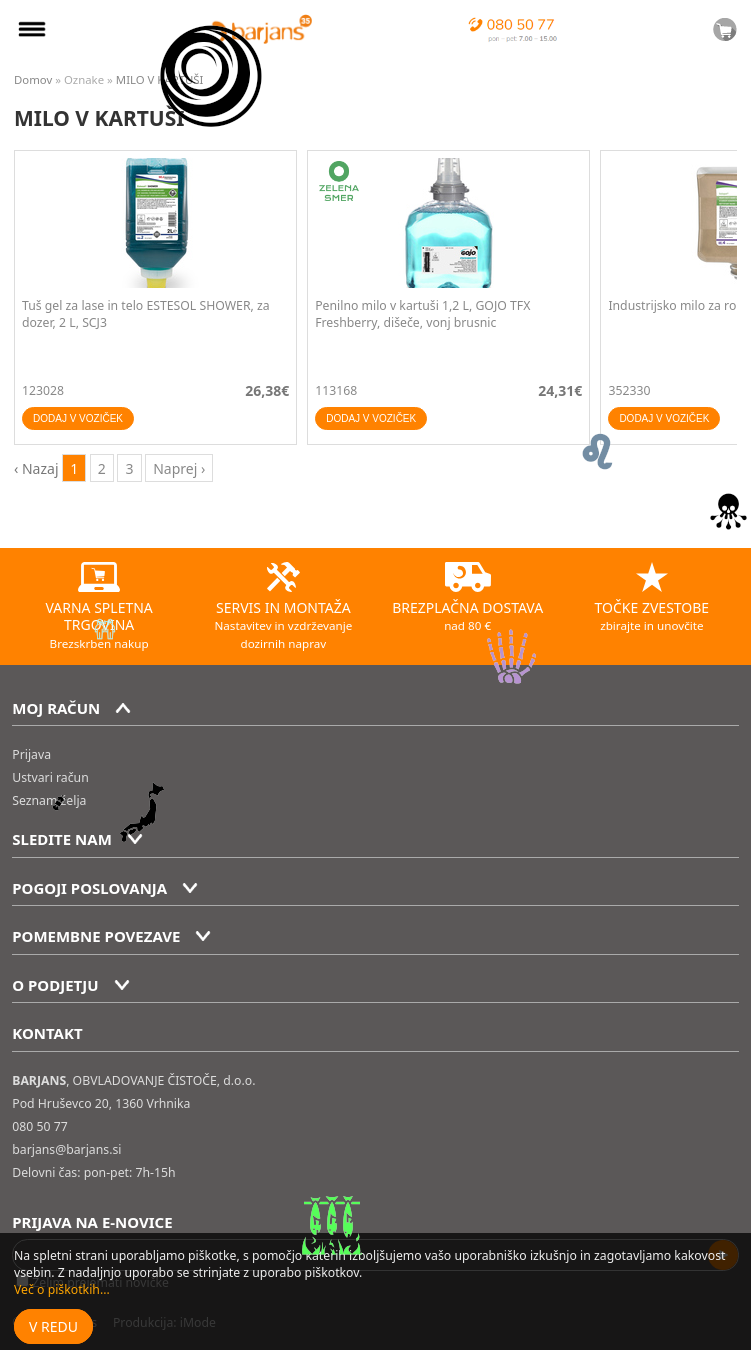 The image size is (751, 1350). What do you see at coordinates (511, 656) in the screenshot?
I see `skeleton or undead enemy type indicator` at bounding box center [511, 656].